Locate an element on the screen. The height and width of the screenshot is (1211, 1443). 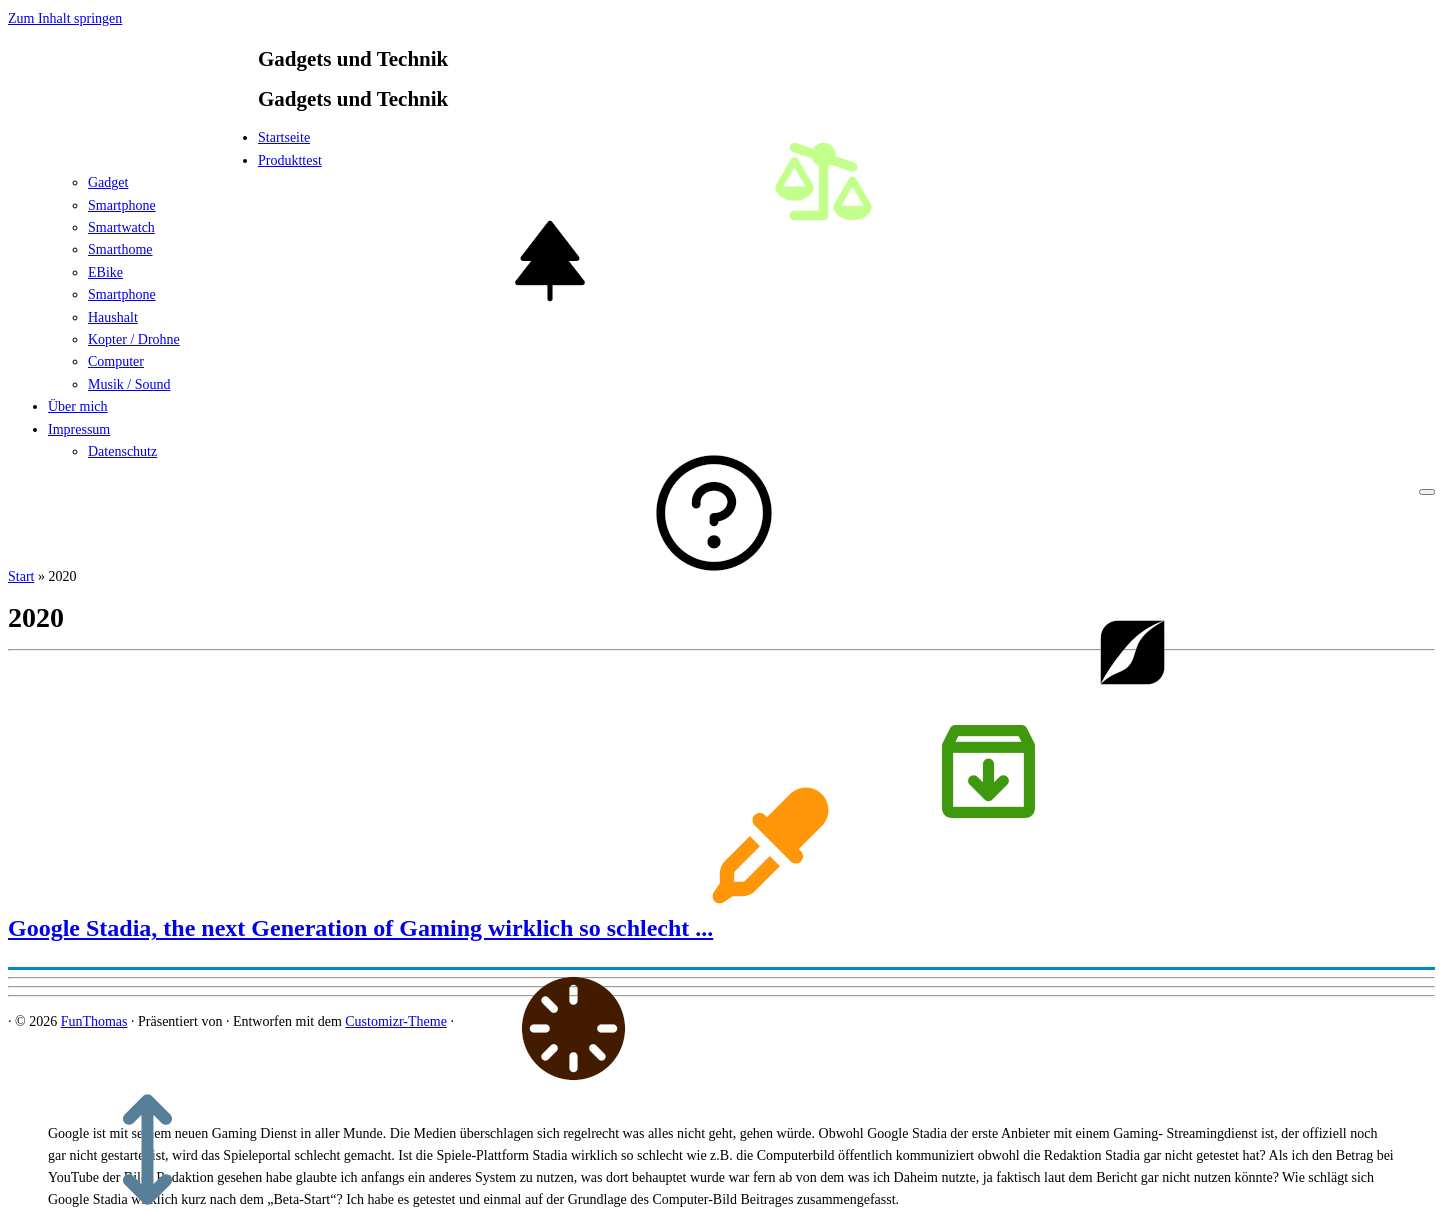
indicates an imbalanced comparison or unequal weight is located at coordinates (823, 181).